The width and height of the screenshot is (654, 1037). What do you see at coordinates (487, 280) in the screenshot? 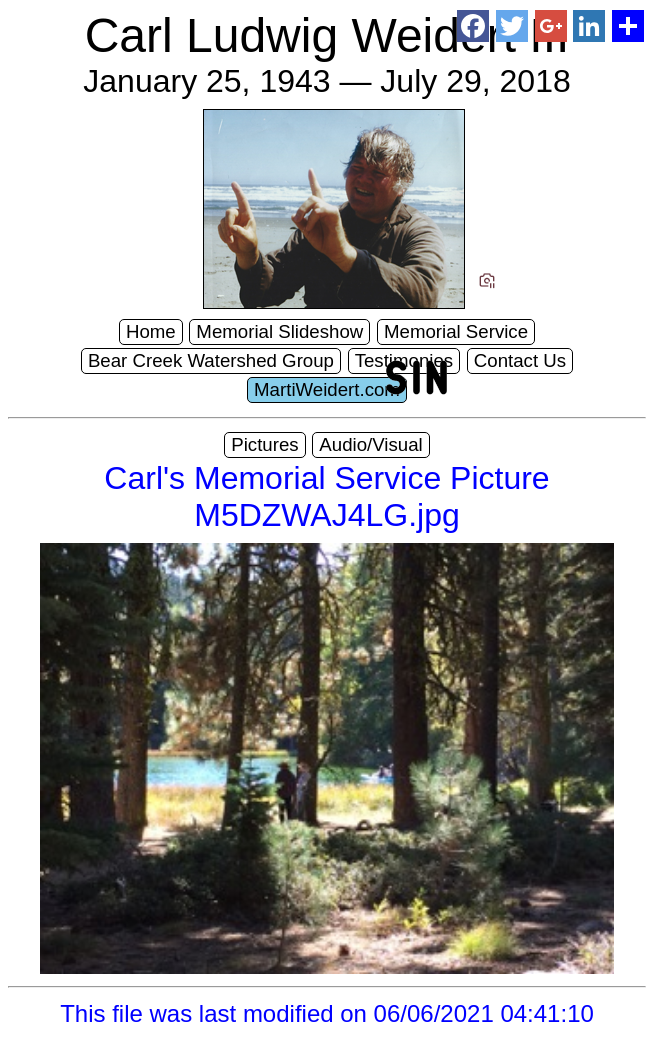
I see `pause video recording` at bounding box center [487, 280].